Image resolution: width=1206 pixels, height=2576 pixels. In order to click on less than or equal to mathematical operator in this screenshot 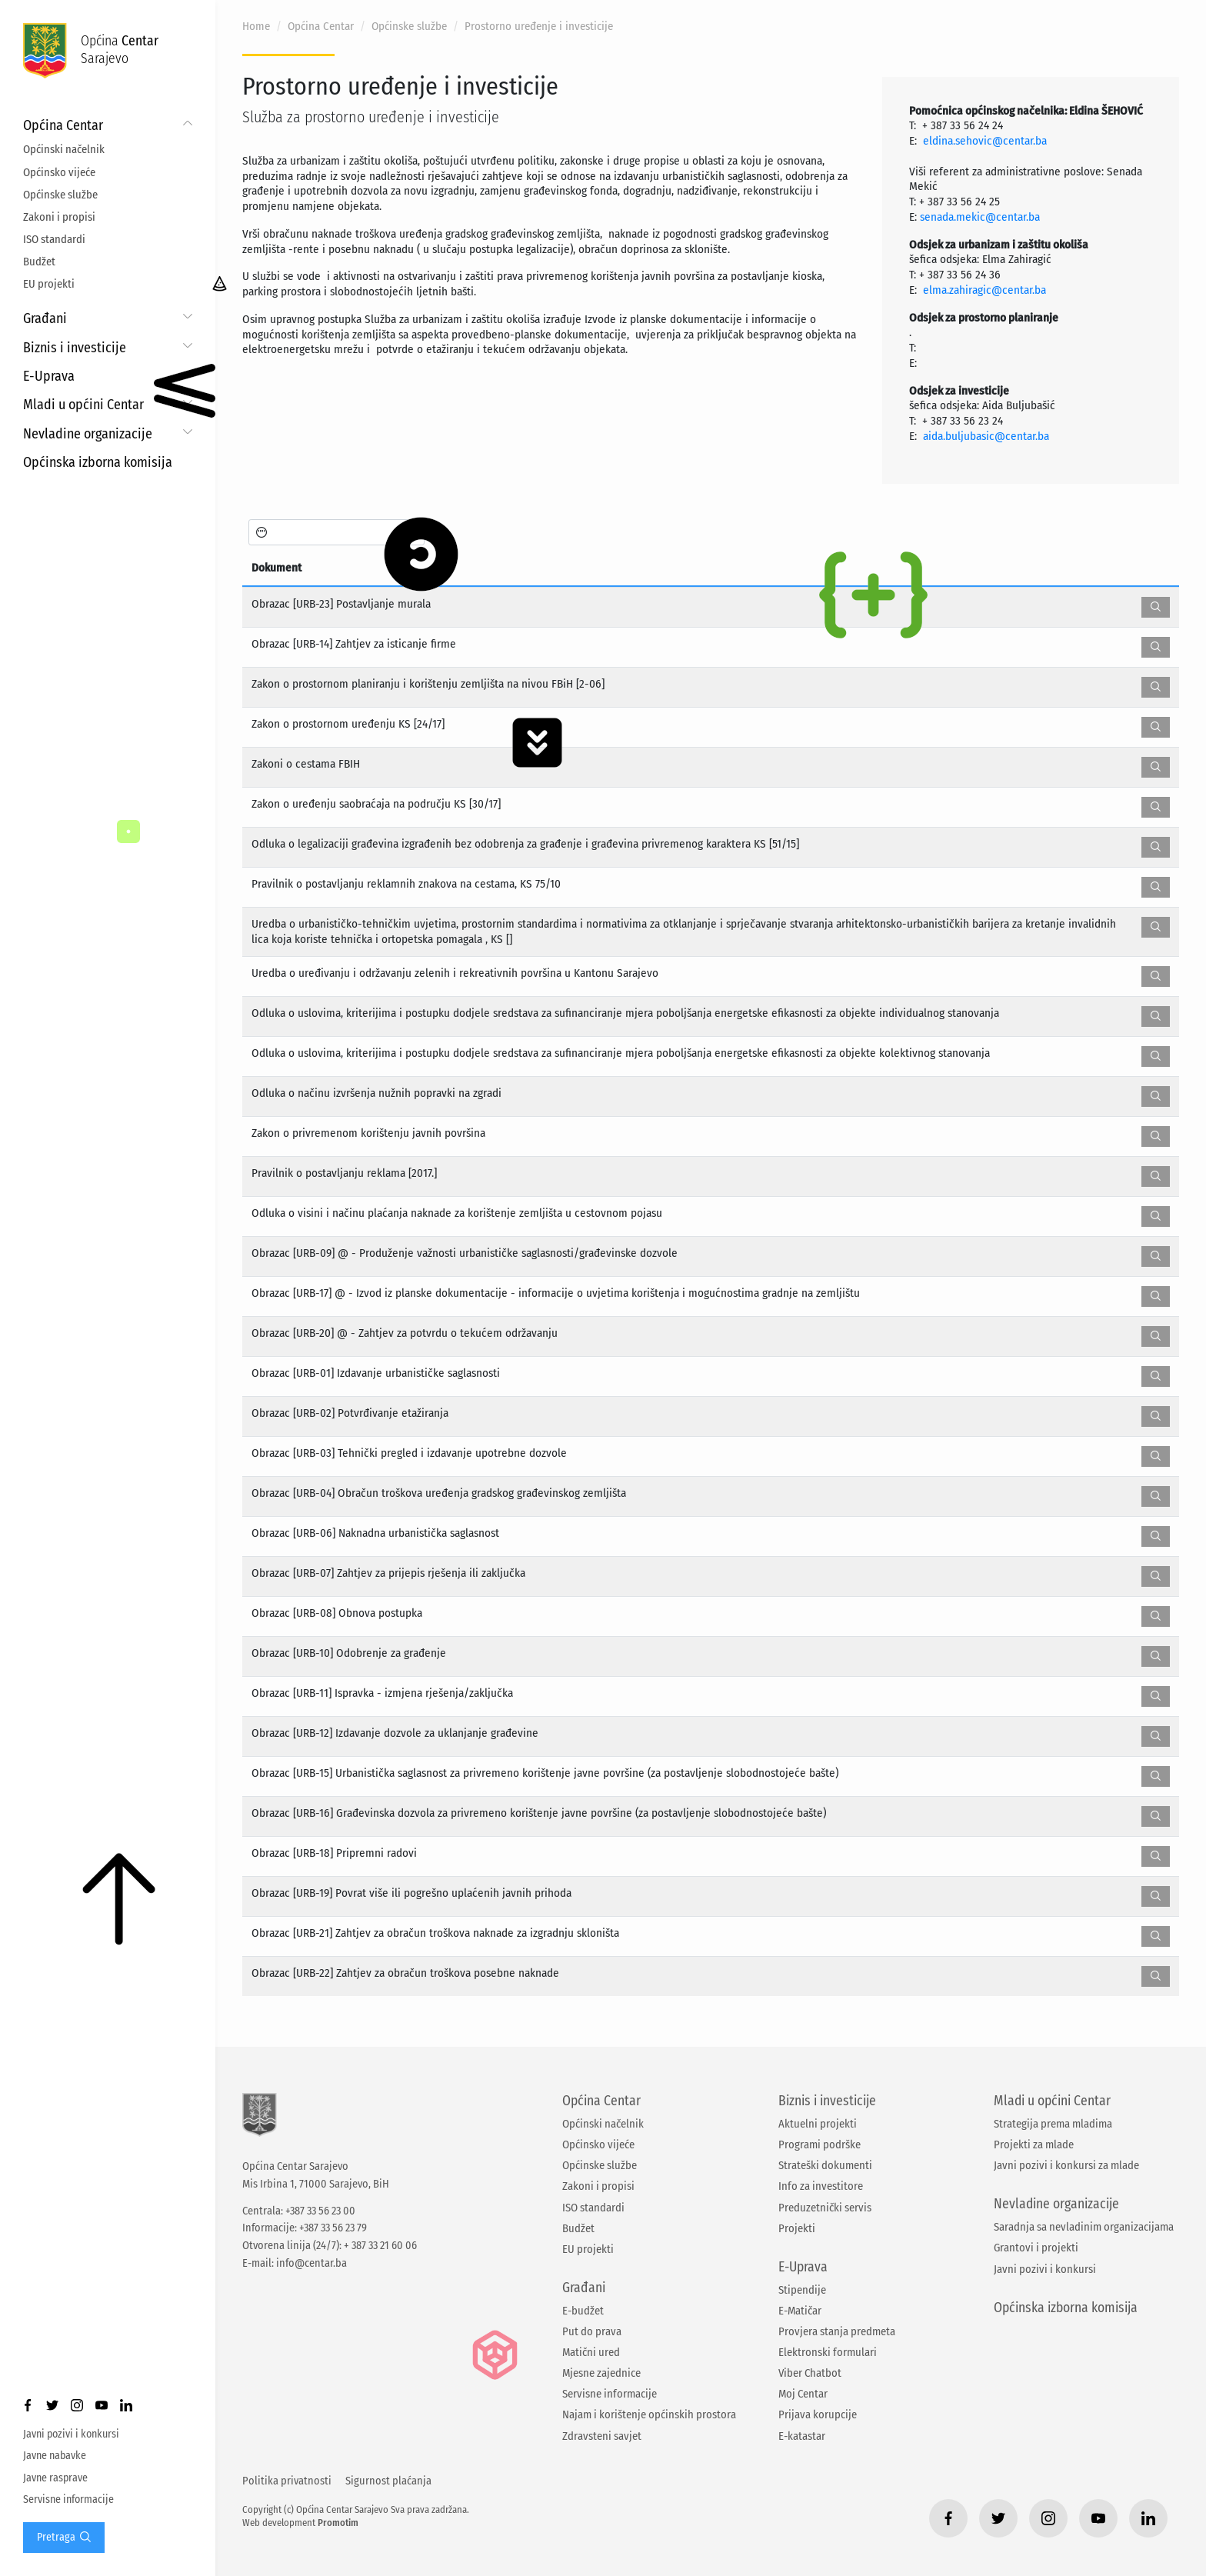, I will do `click(185, 391)`.